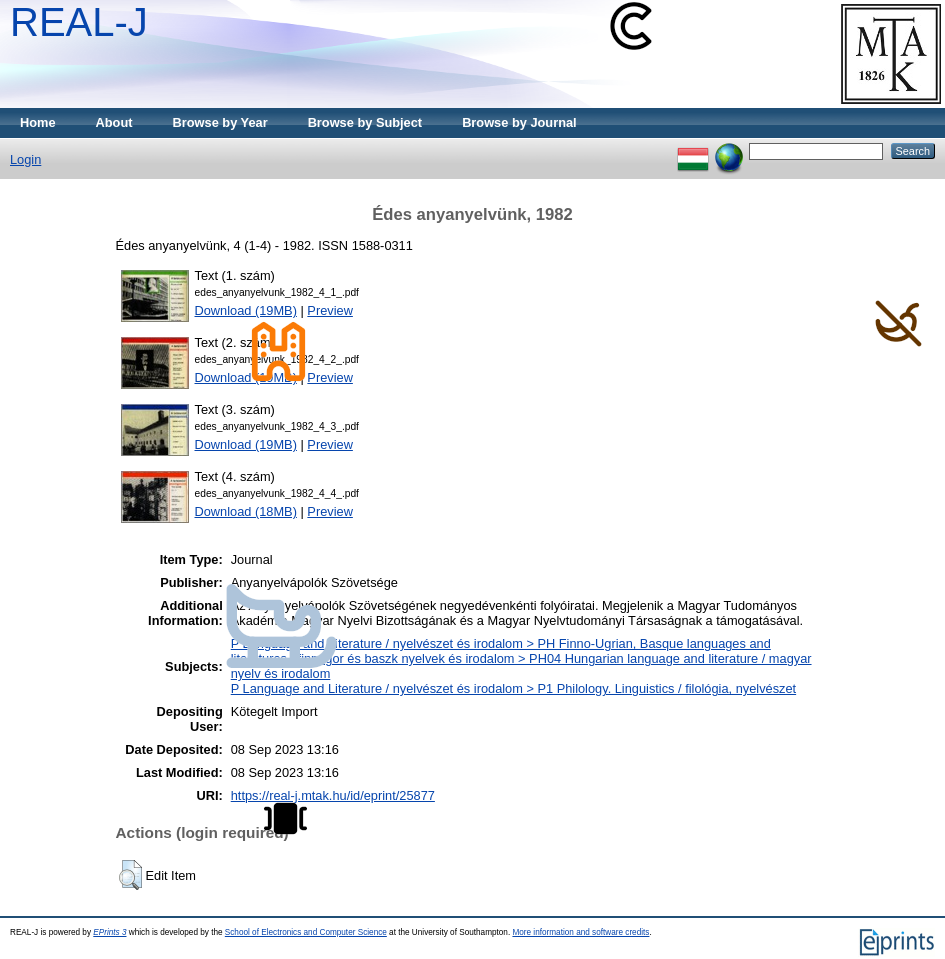 This screenshot has height=959, width=945. What do you see at coordinates (898, 323) in the screenshot?
I see `disable spicy food filter` at bounding box center [898, 323].